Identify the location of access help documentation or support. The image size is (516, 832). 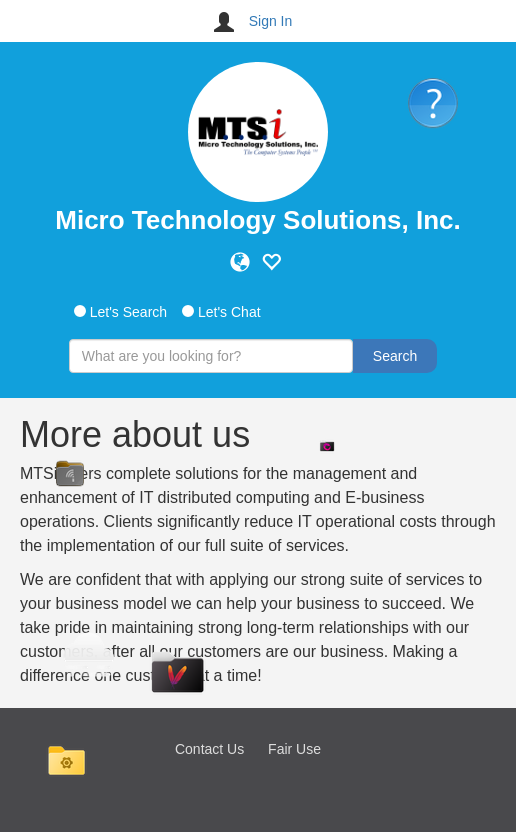
(433, 103).